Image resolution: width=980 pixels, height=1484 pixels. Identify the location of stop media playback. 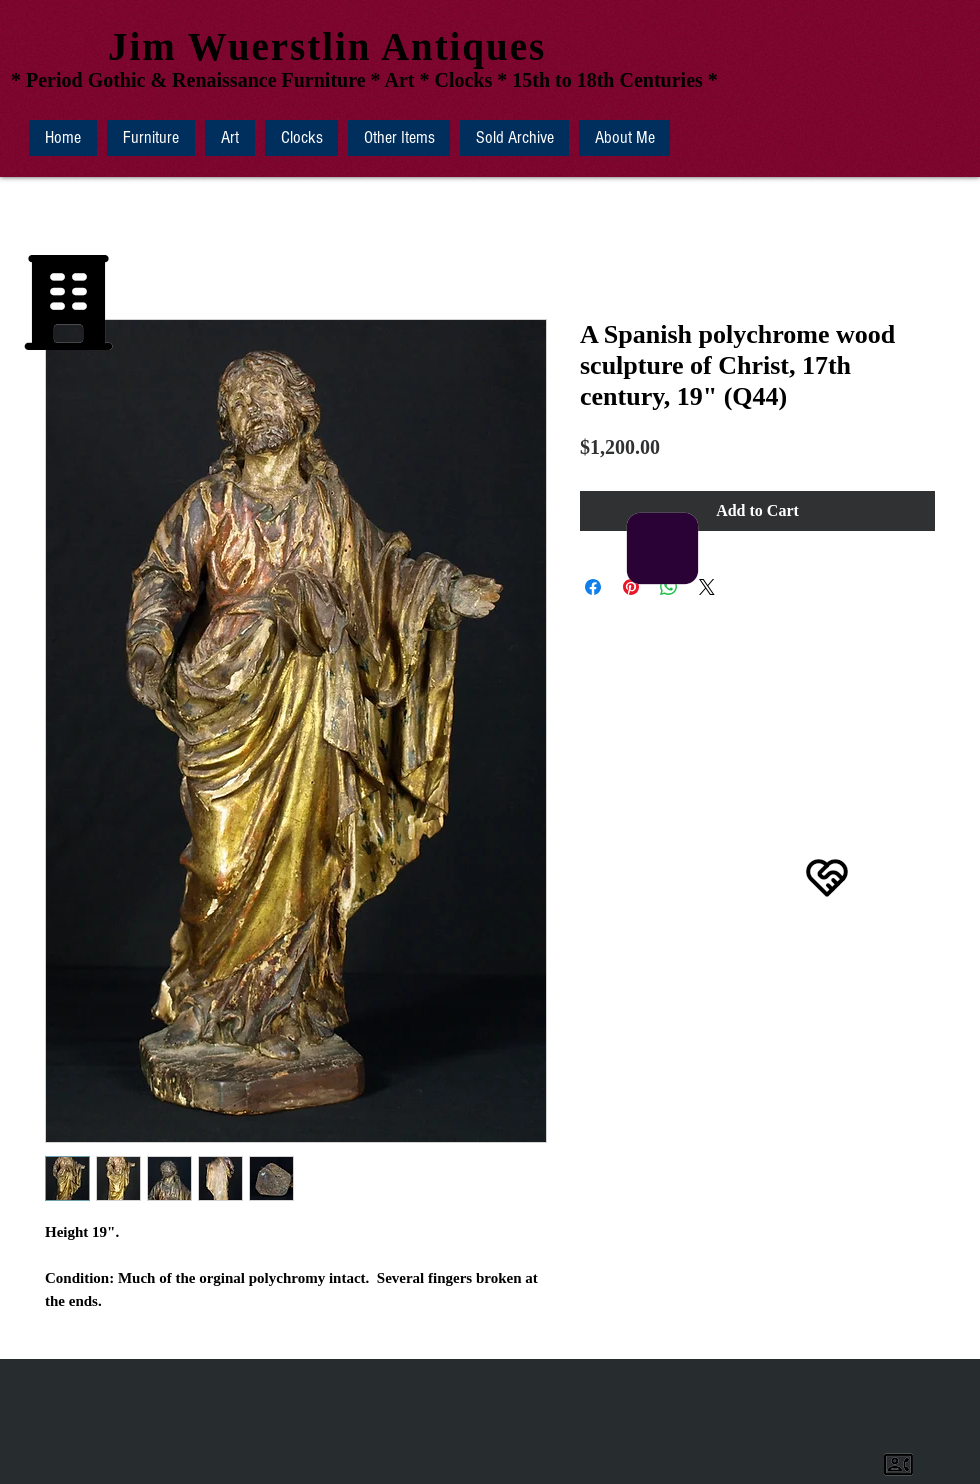
(662, 548).